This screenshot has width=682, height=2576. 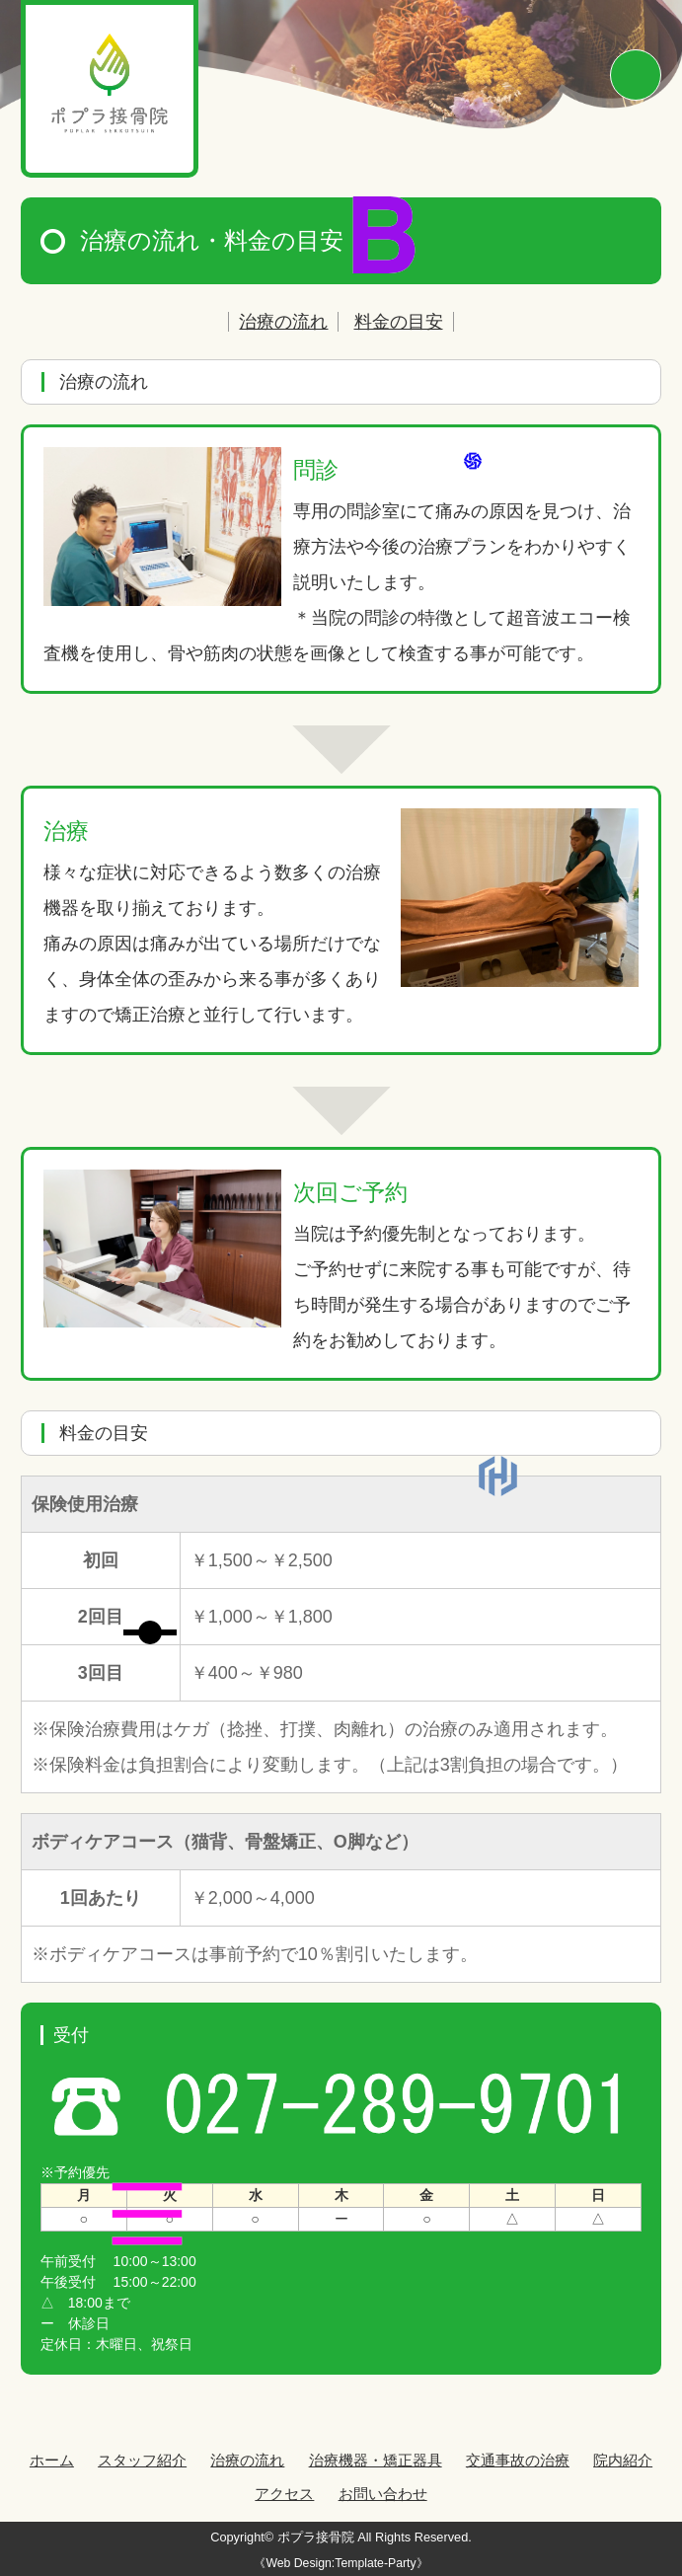 What do you see at coordinates (497, 1476) in the screenshot?
I see `HashiCorp company logo` at bounding box center [497, 1476].